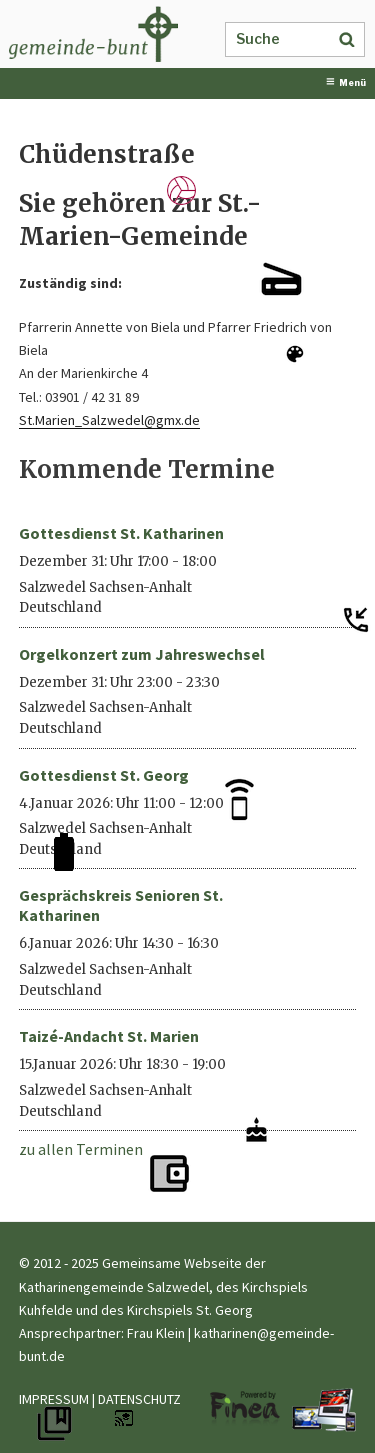 Image resolution: width=375 pixels, height=1453 pixels. Describe the element at coordinates (54, 1423) in the screenshot. I see `access your bookmarked collections` at that location.